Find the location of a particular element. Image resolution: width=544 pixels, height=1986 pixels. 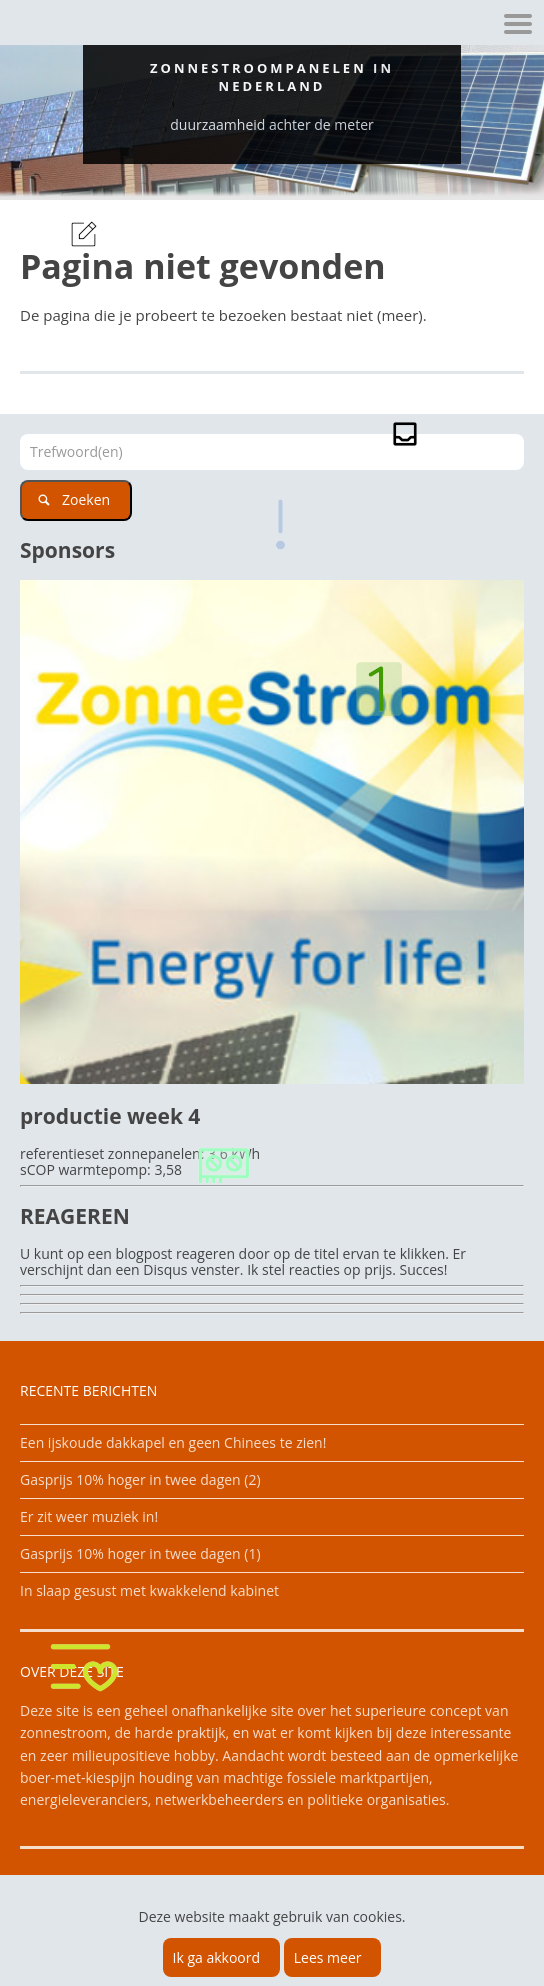

view graphics card or GPU information is located at coordinates (224, 1165).